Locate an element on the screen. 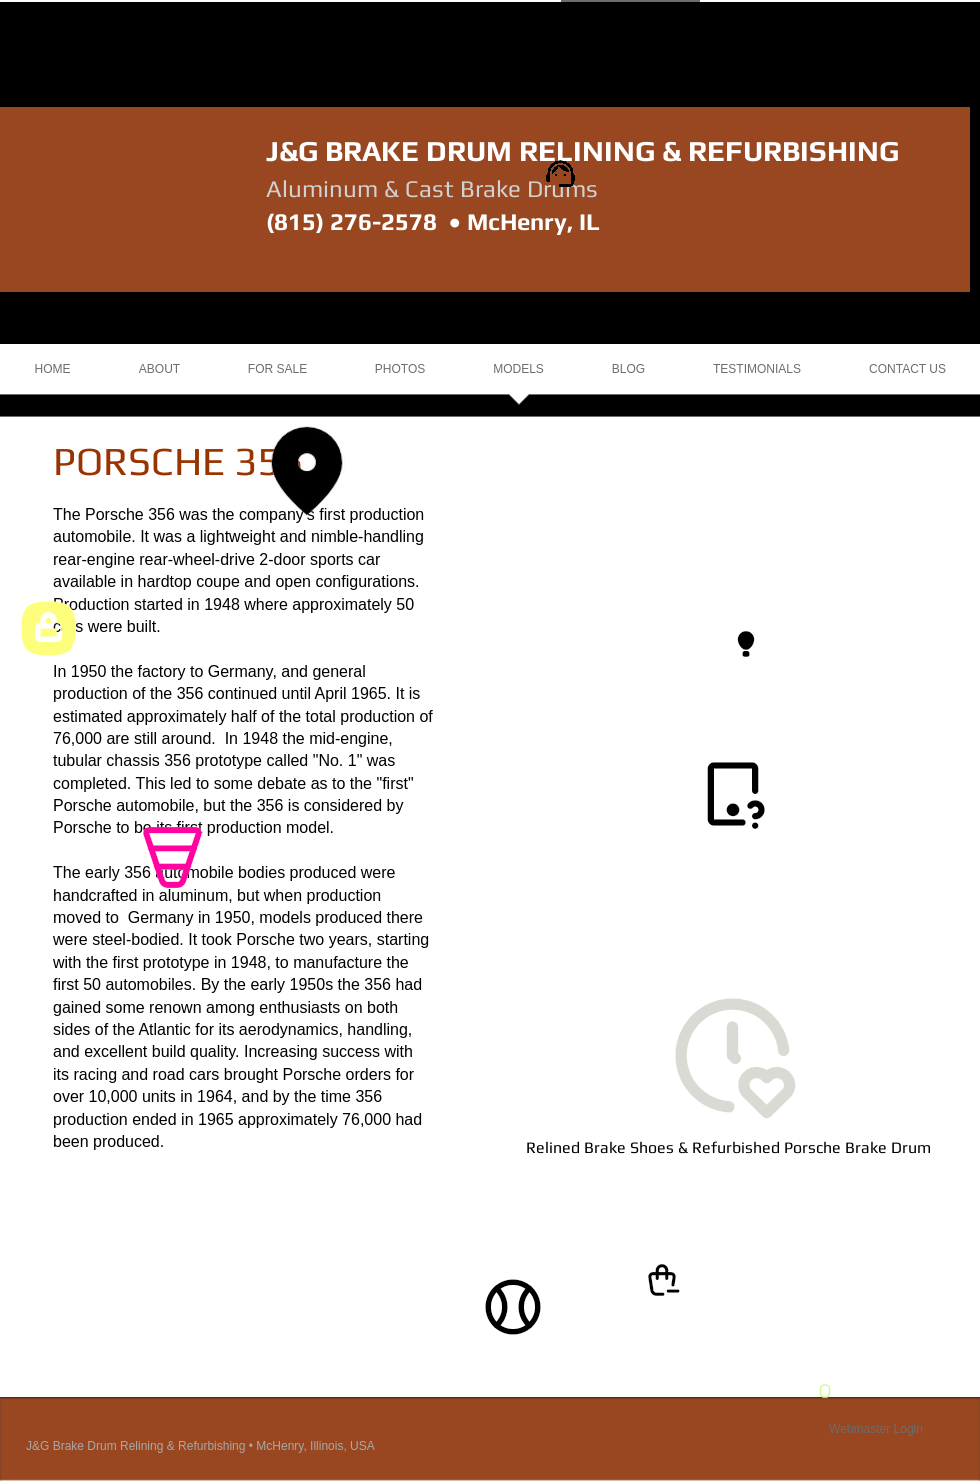 The height and width of the screenshot is (1481, 980). access security or privacy settings is located at coordinates (48, 628).